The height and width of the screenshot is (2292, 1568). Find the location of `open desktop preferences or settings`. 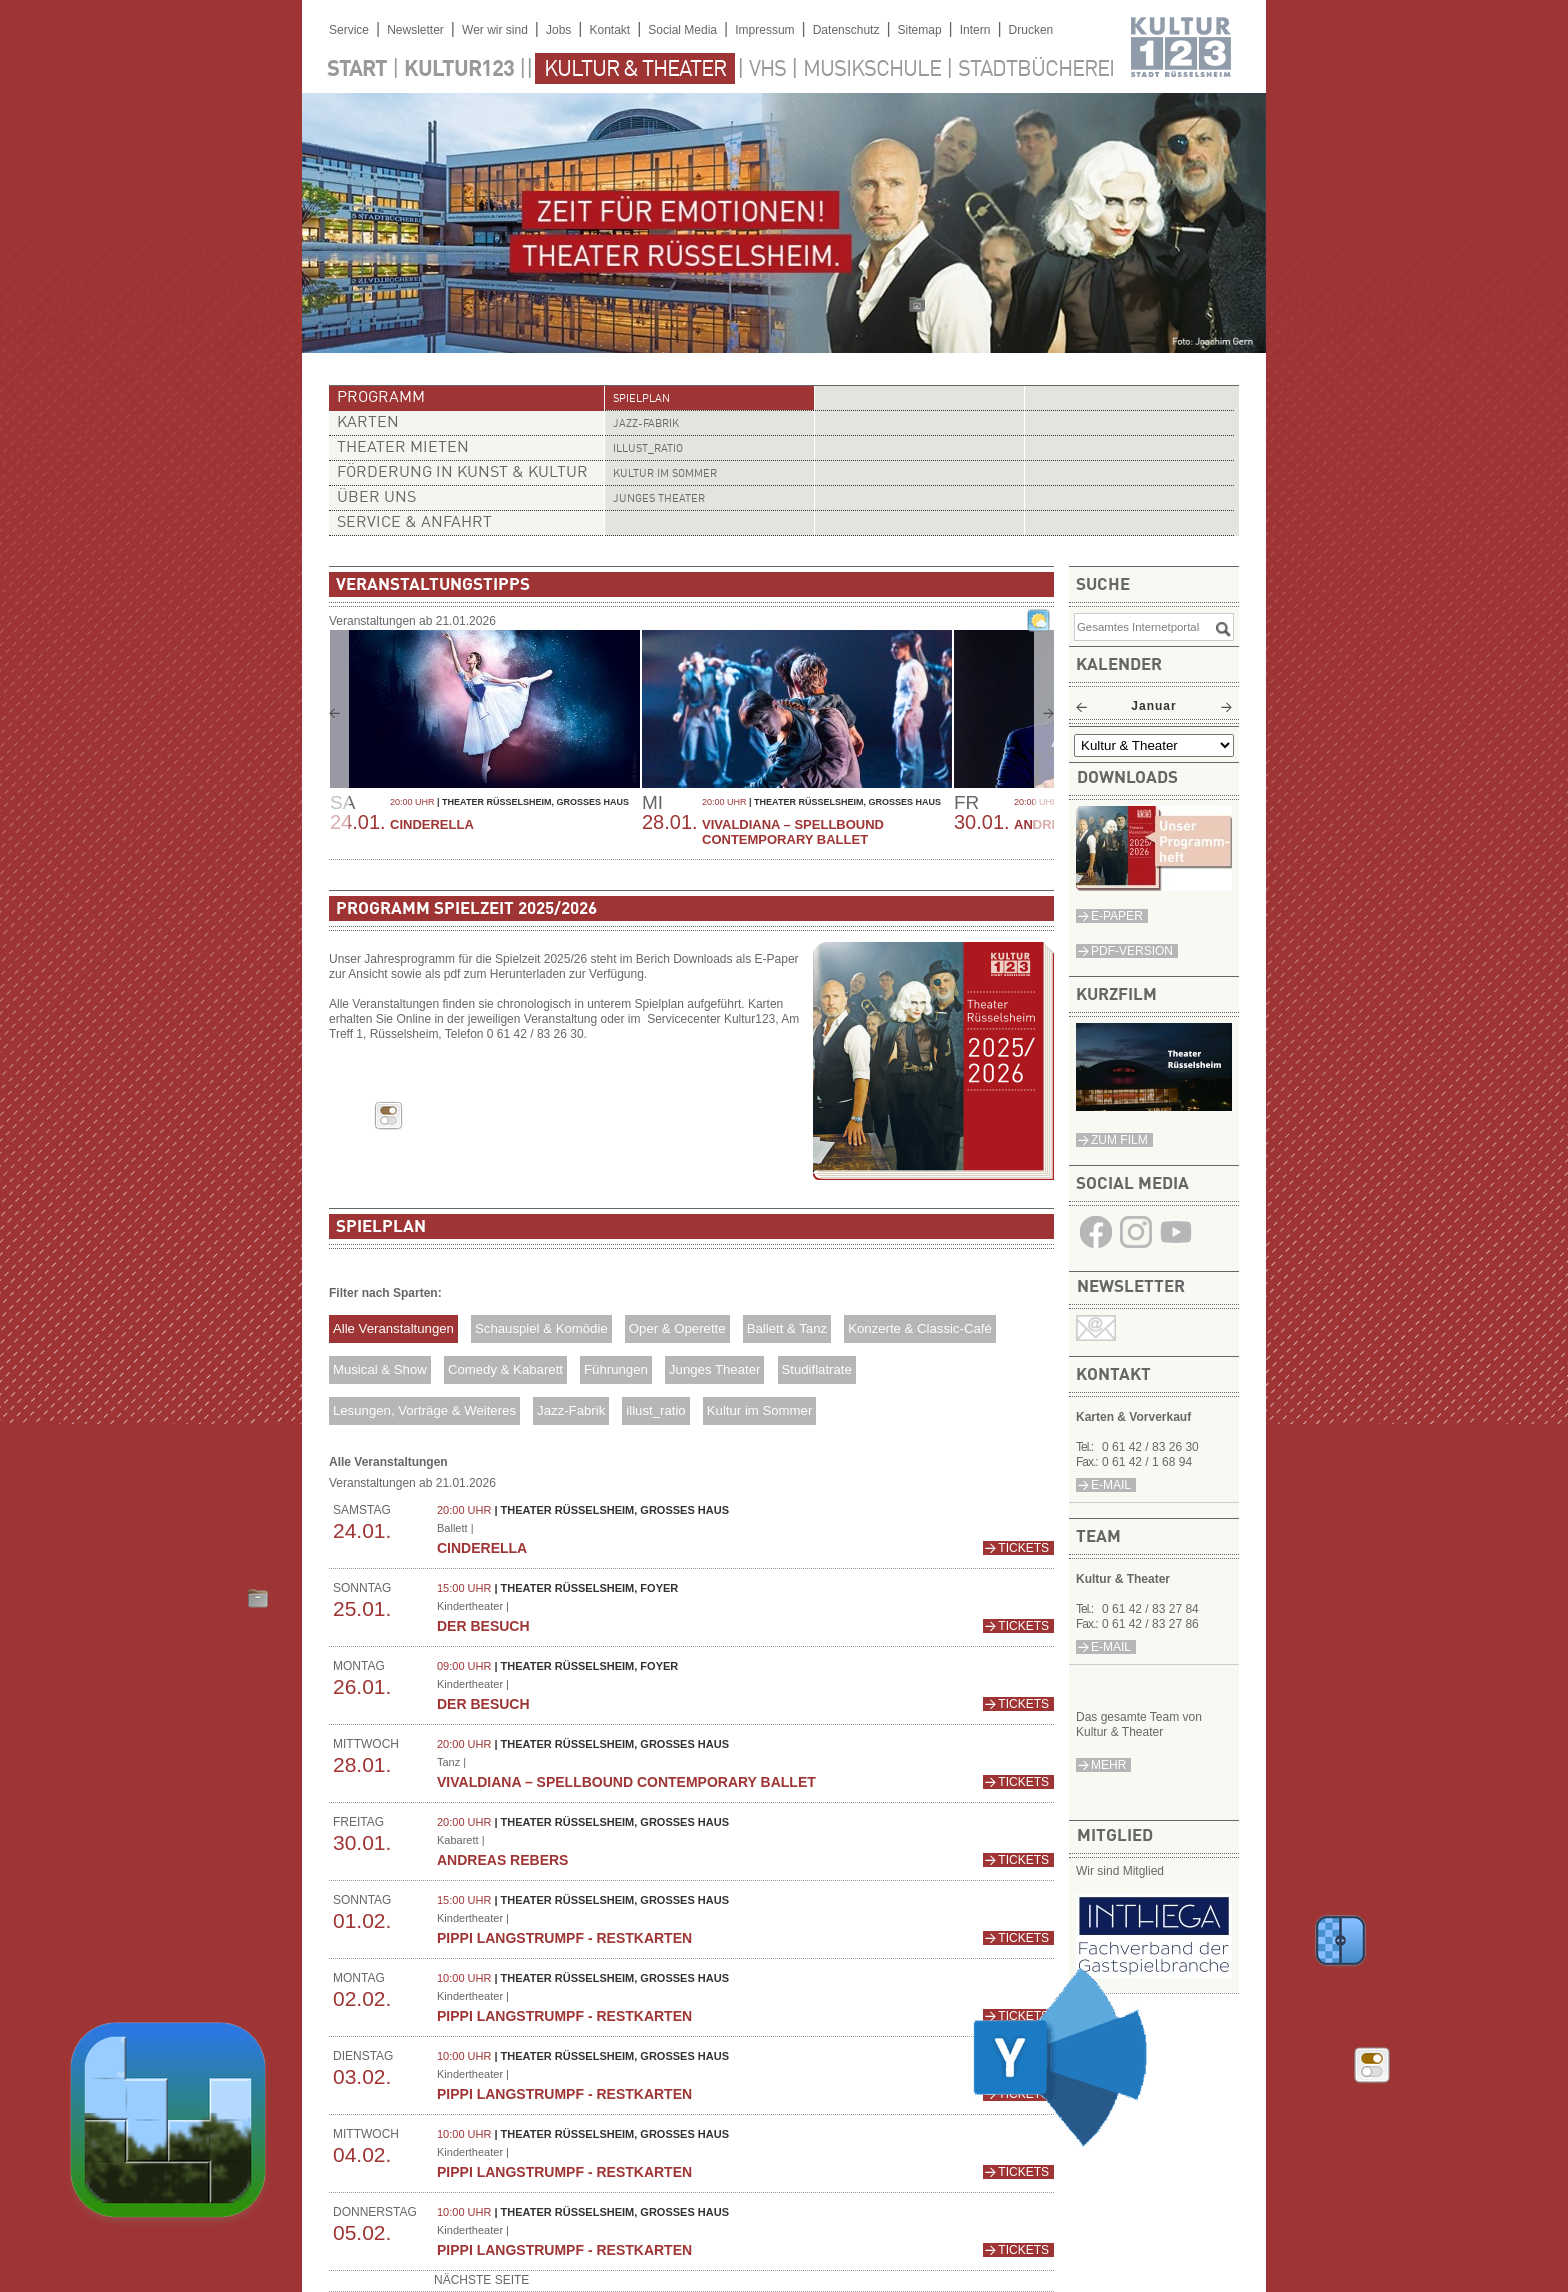

open desktop preferences or settings is located at coordinates (388, 1115).